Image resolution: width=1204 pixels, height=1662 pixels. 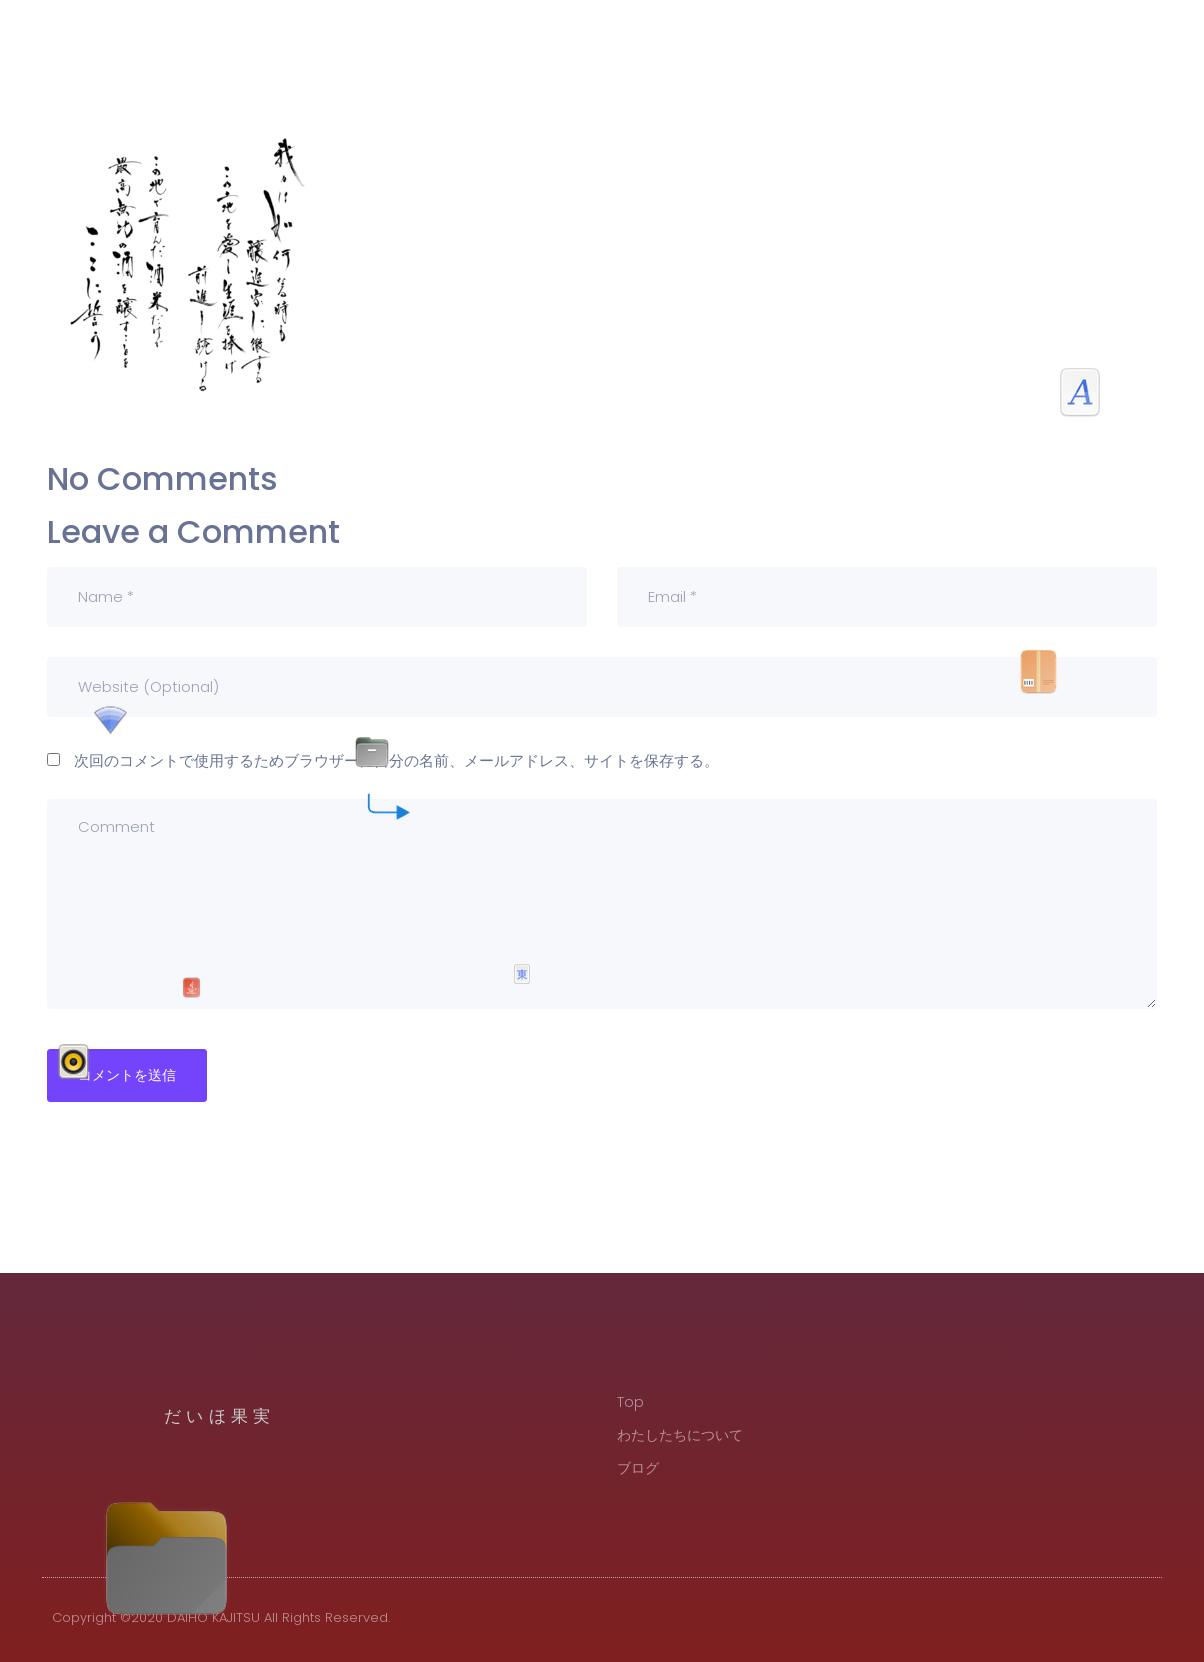 What do you see at coordinates (73, 1061) in the screenshot?
I see `open rhythmbox music player` at bounding box center [73, 1061].